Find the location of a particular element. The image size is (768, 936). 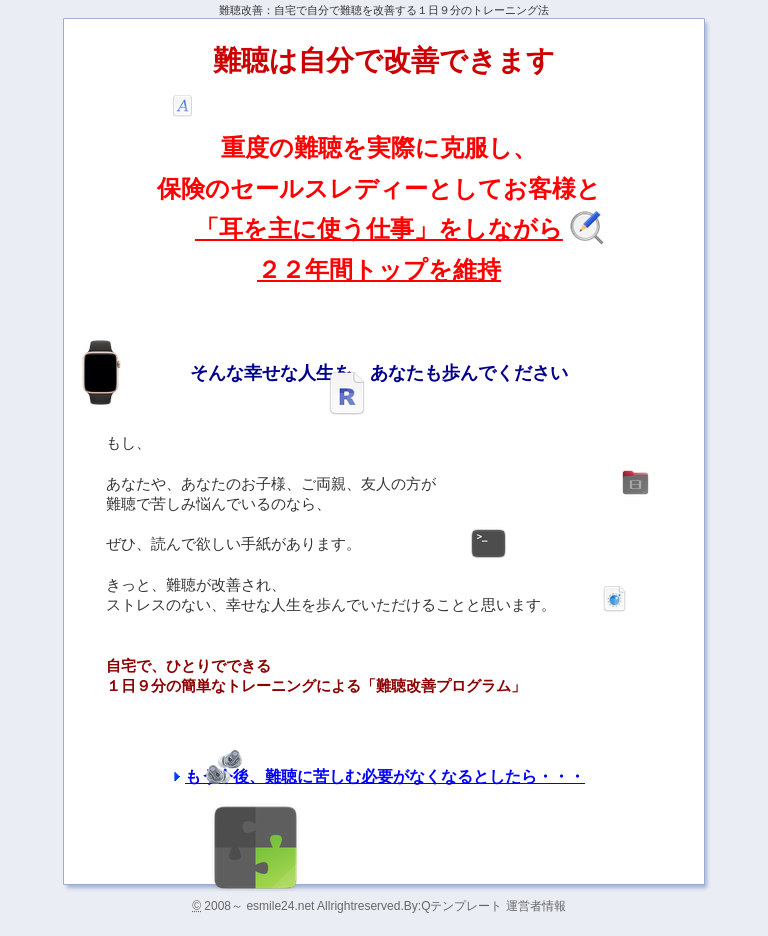

connect beats wireless earbuds is located at coordinates (224, 767).